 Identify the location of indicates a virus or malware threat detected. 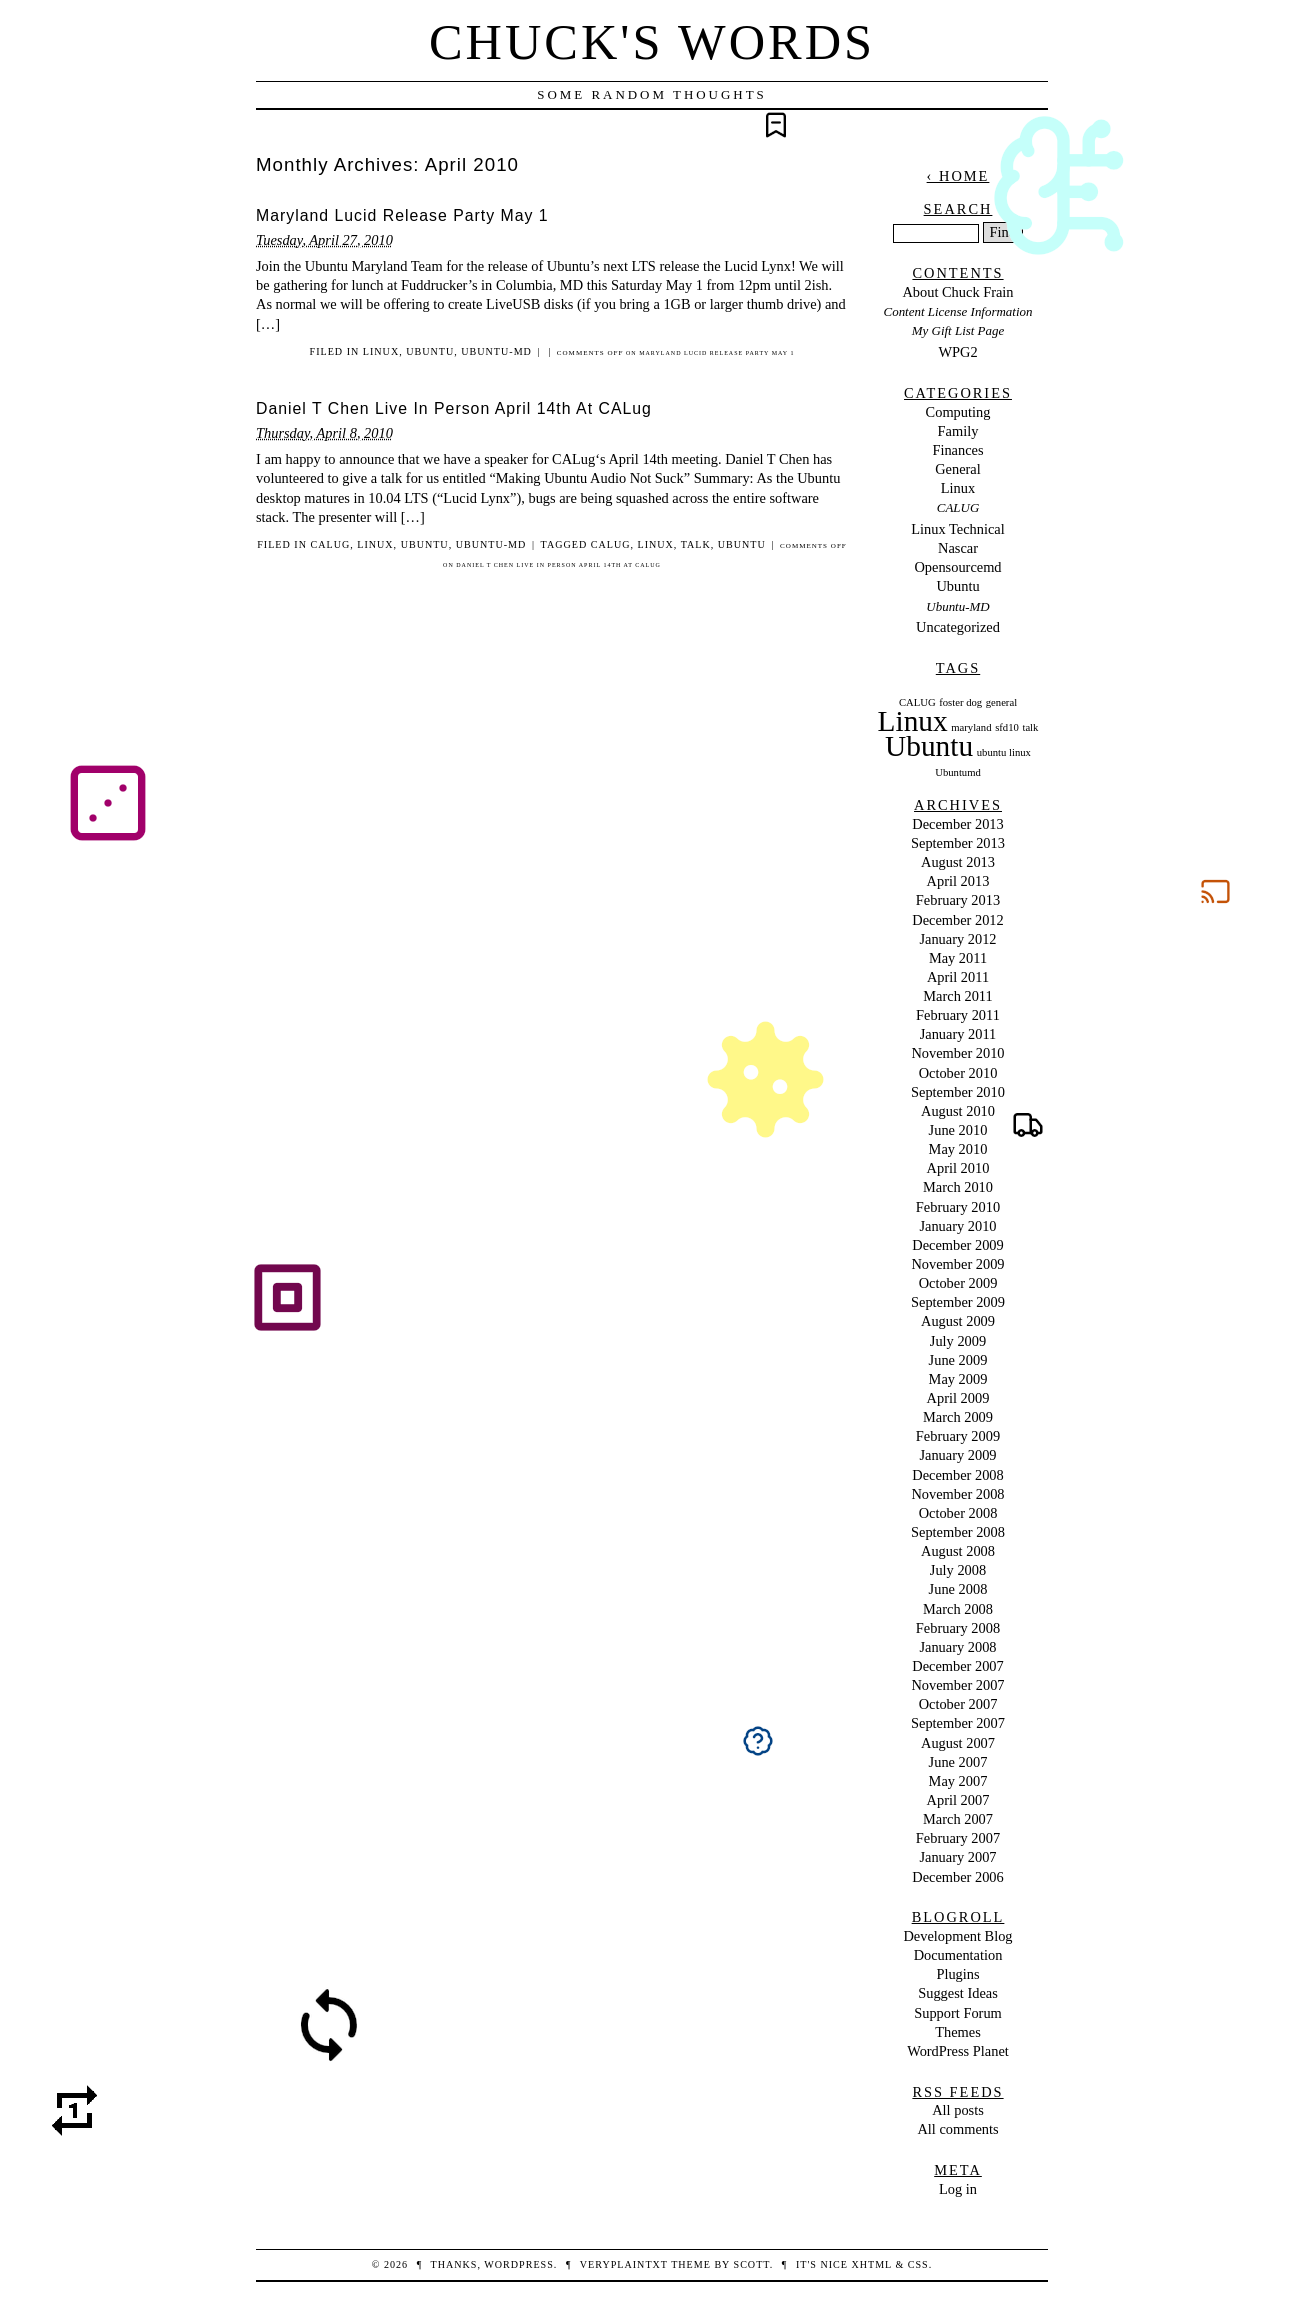
(765, 1079).